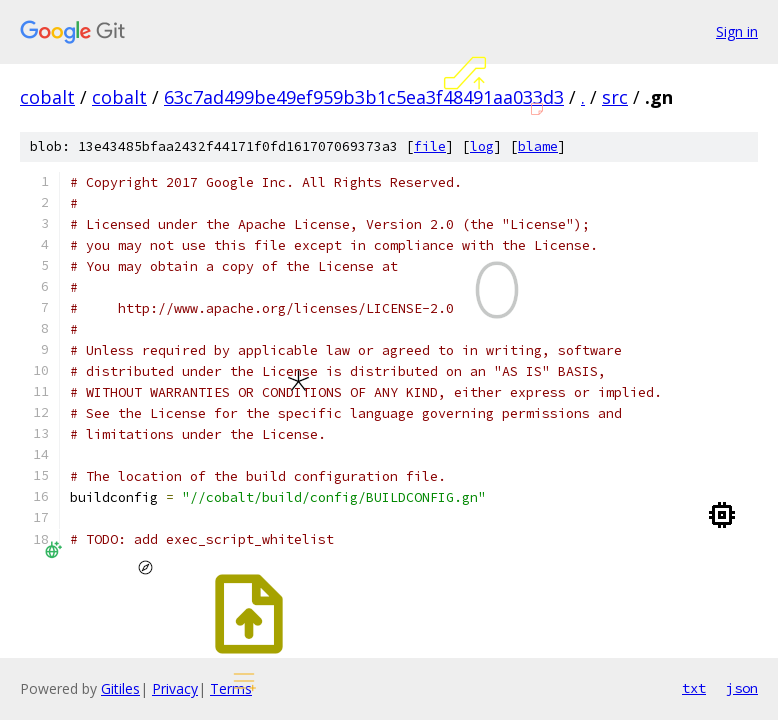  I want to click on view device memory or storage info, so click(722, 515).